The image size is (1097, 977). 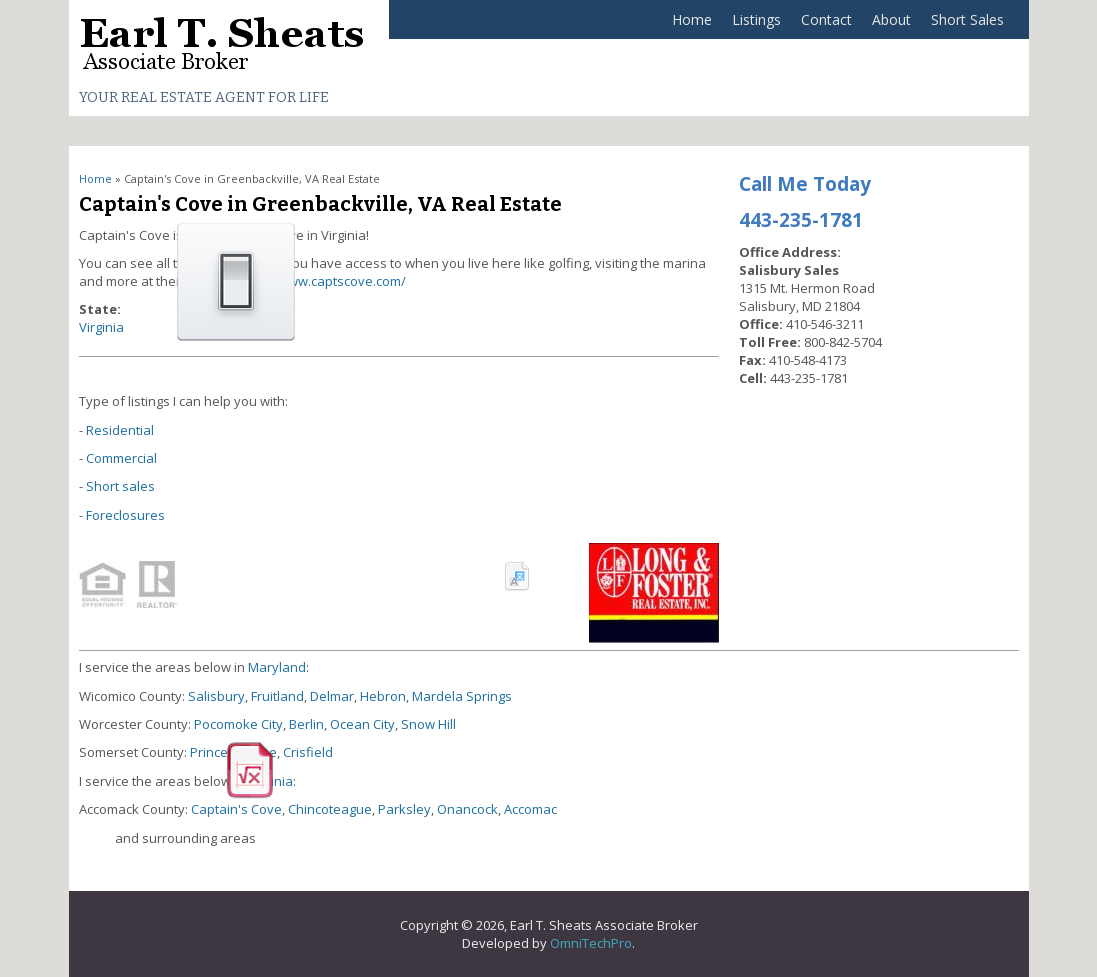 I want to click on a libreoffice math formula file, so click(x=250, y=770).